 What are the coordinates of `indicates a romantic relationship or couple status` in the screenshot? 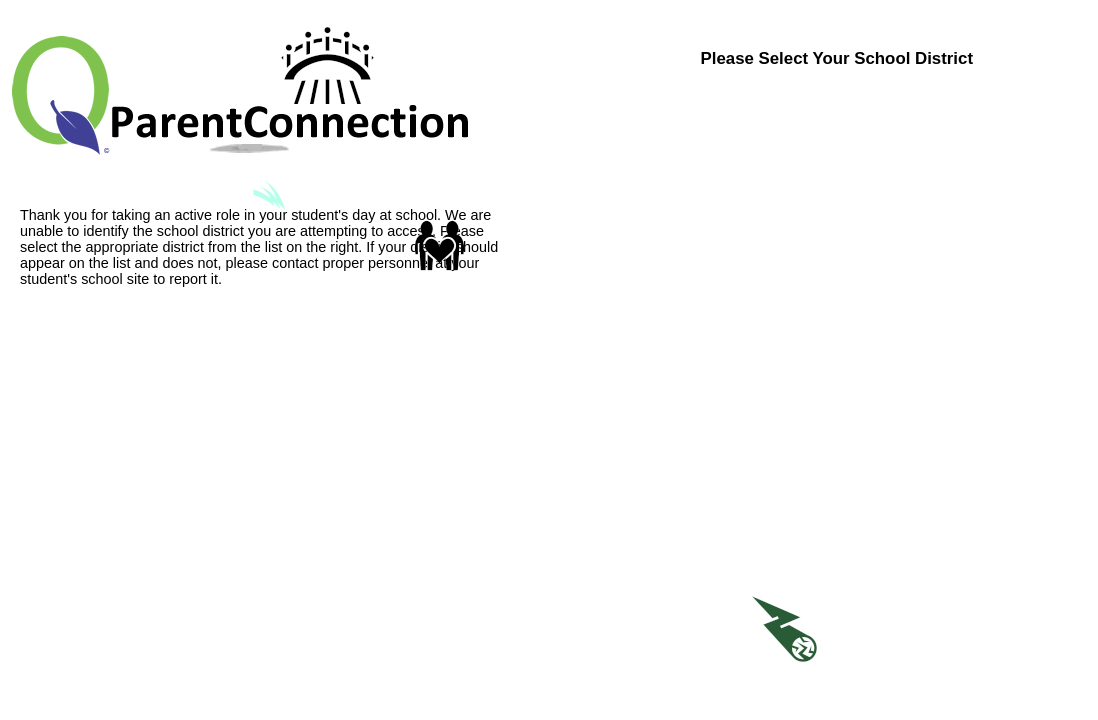 It's located at (439, 245).